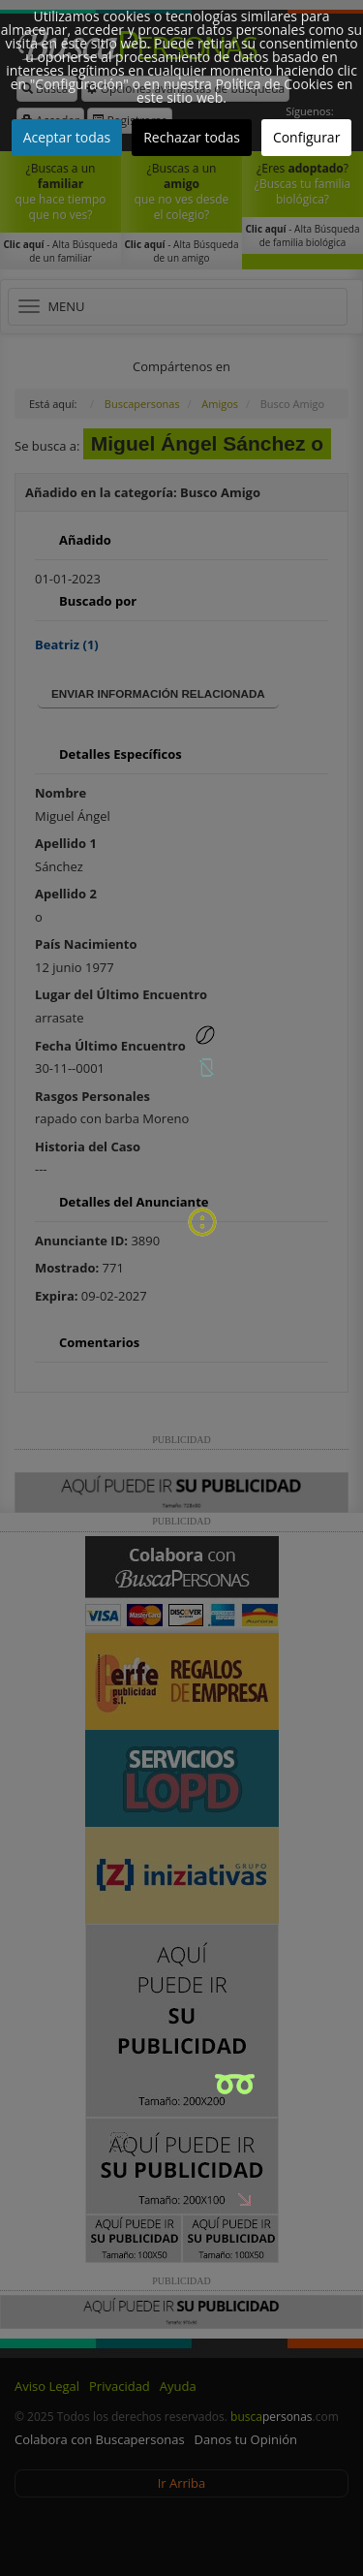 This screenshot has height=2576, width=363. What do you see at coordinates (244, 2199) in the screenshot?
I see `navigate to the next item diagonally` at bounding box center [244, 2199].